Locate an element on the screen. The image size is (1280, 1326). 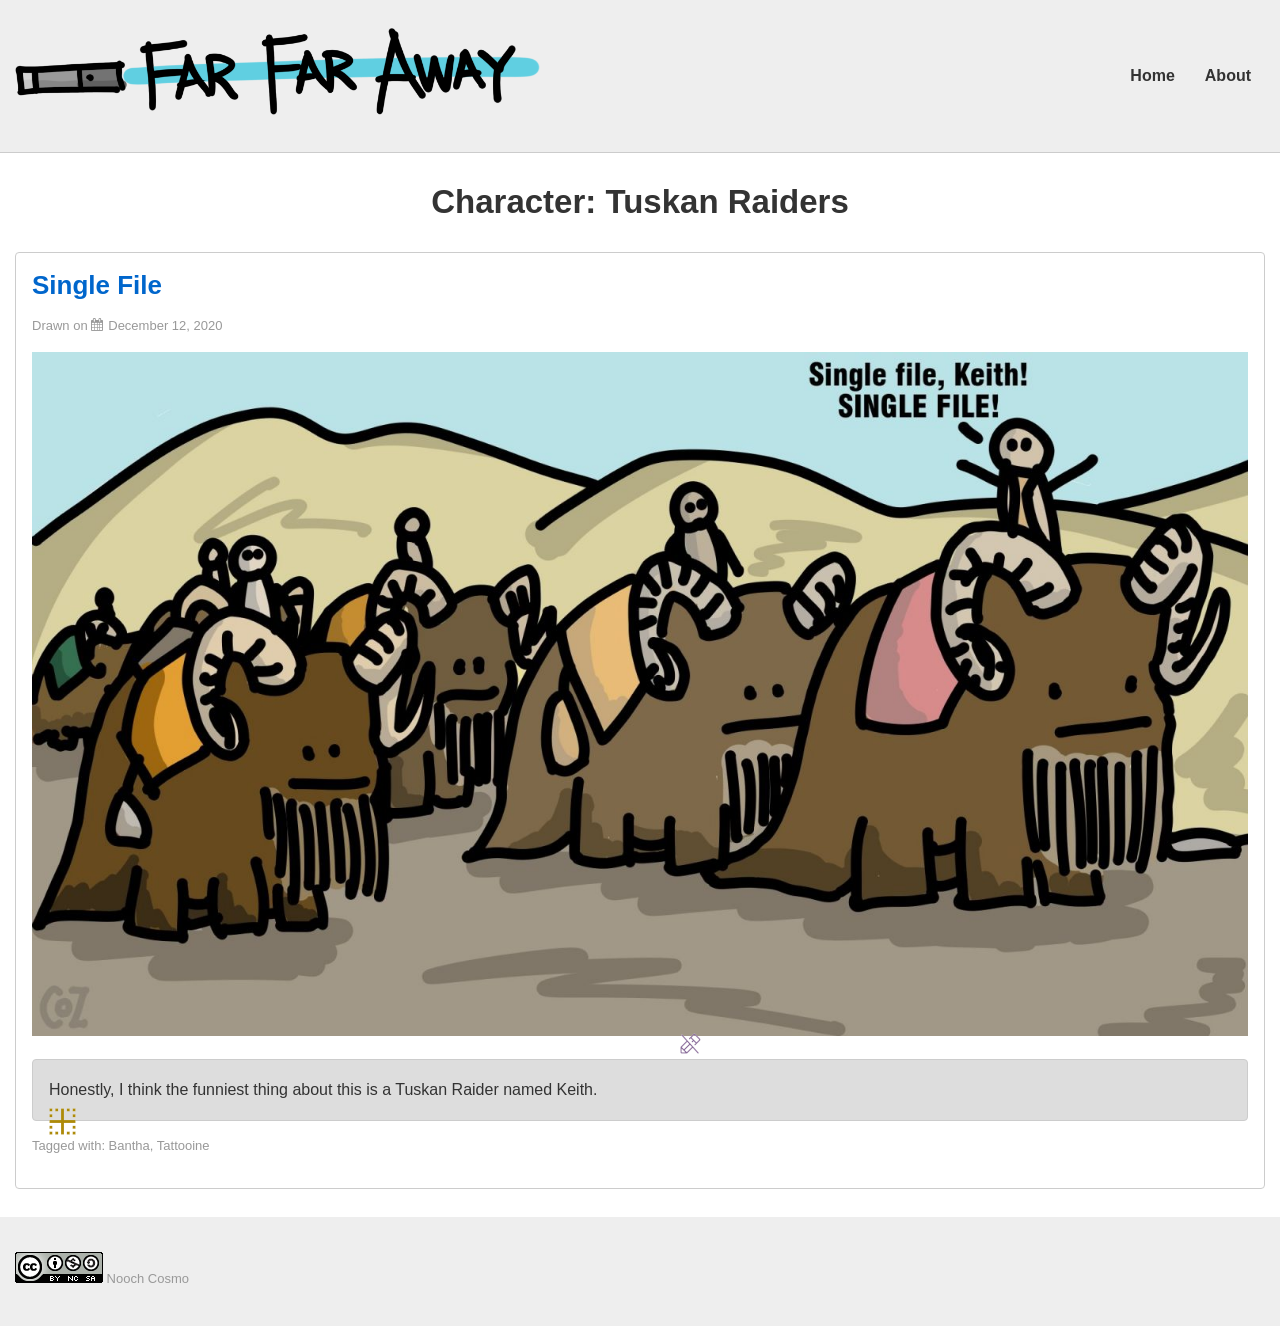
apply inner borders to selected cells is located at coordinates (62, 1121).